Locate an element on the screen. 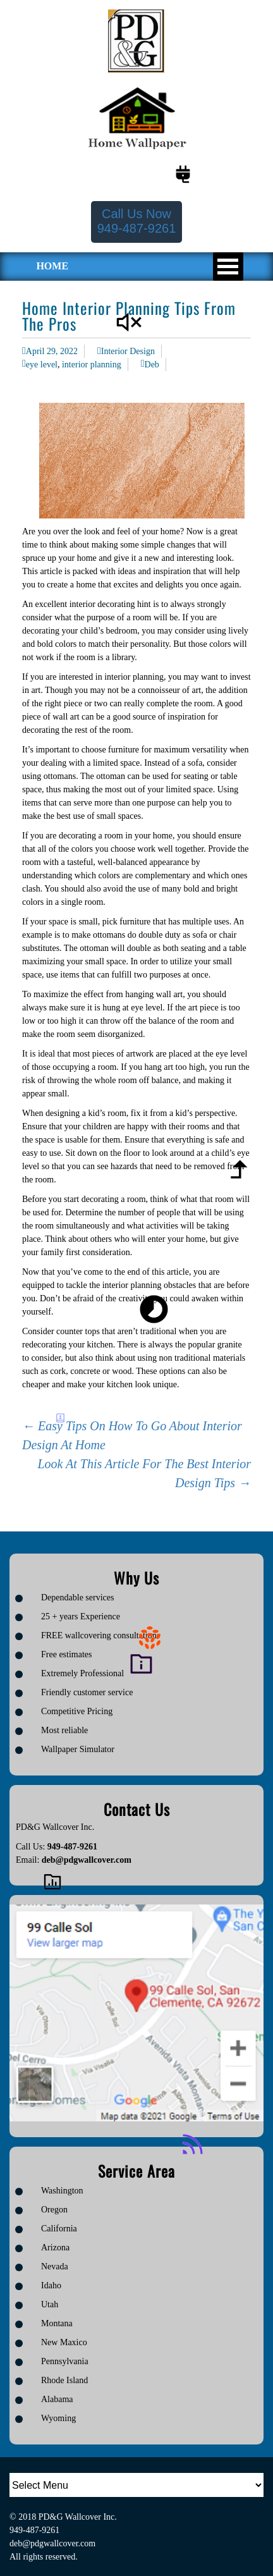 The image size is (273, 2576). open pulumi infrastructure as code dashboard is located at coordinates (150, 1638).